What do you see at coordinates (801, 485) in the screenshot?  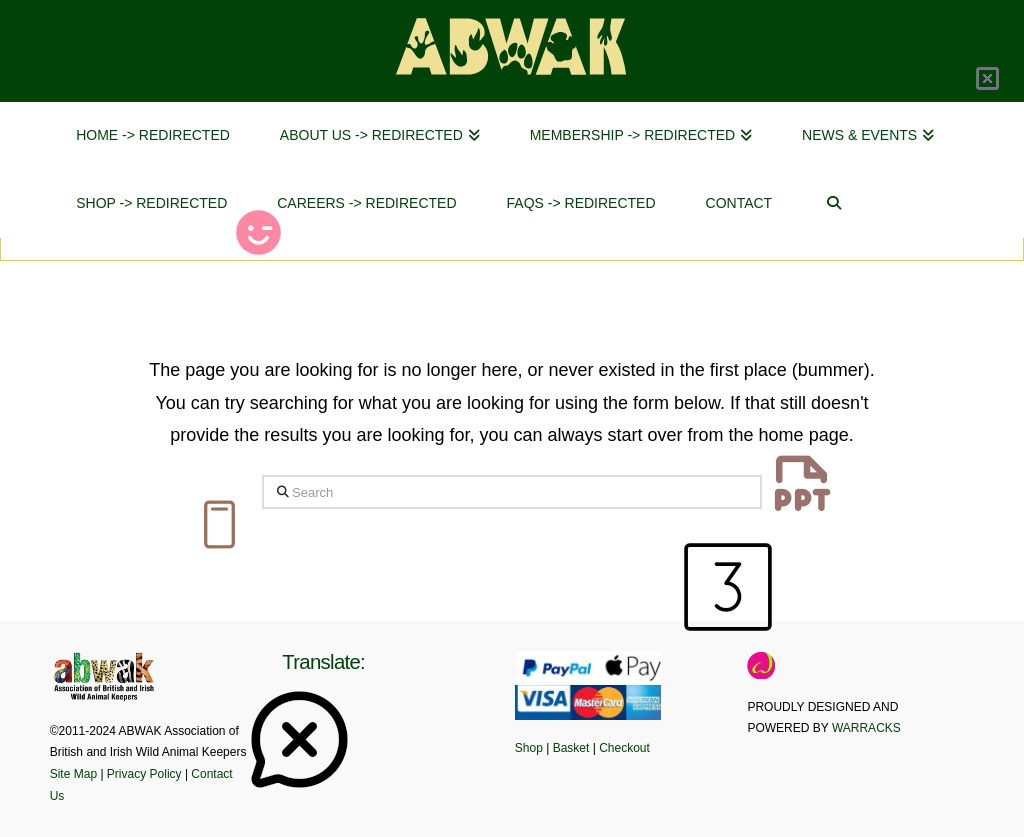 I see `open a PowerPoint presentation file` at bounding box center [801, 485].